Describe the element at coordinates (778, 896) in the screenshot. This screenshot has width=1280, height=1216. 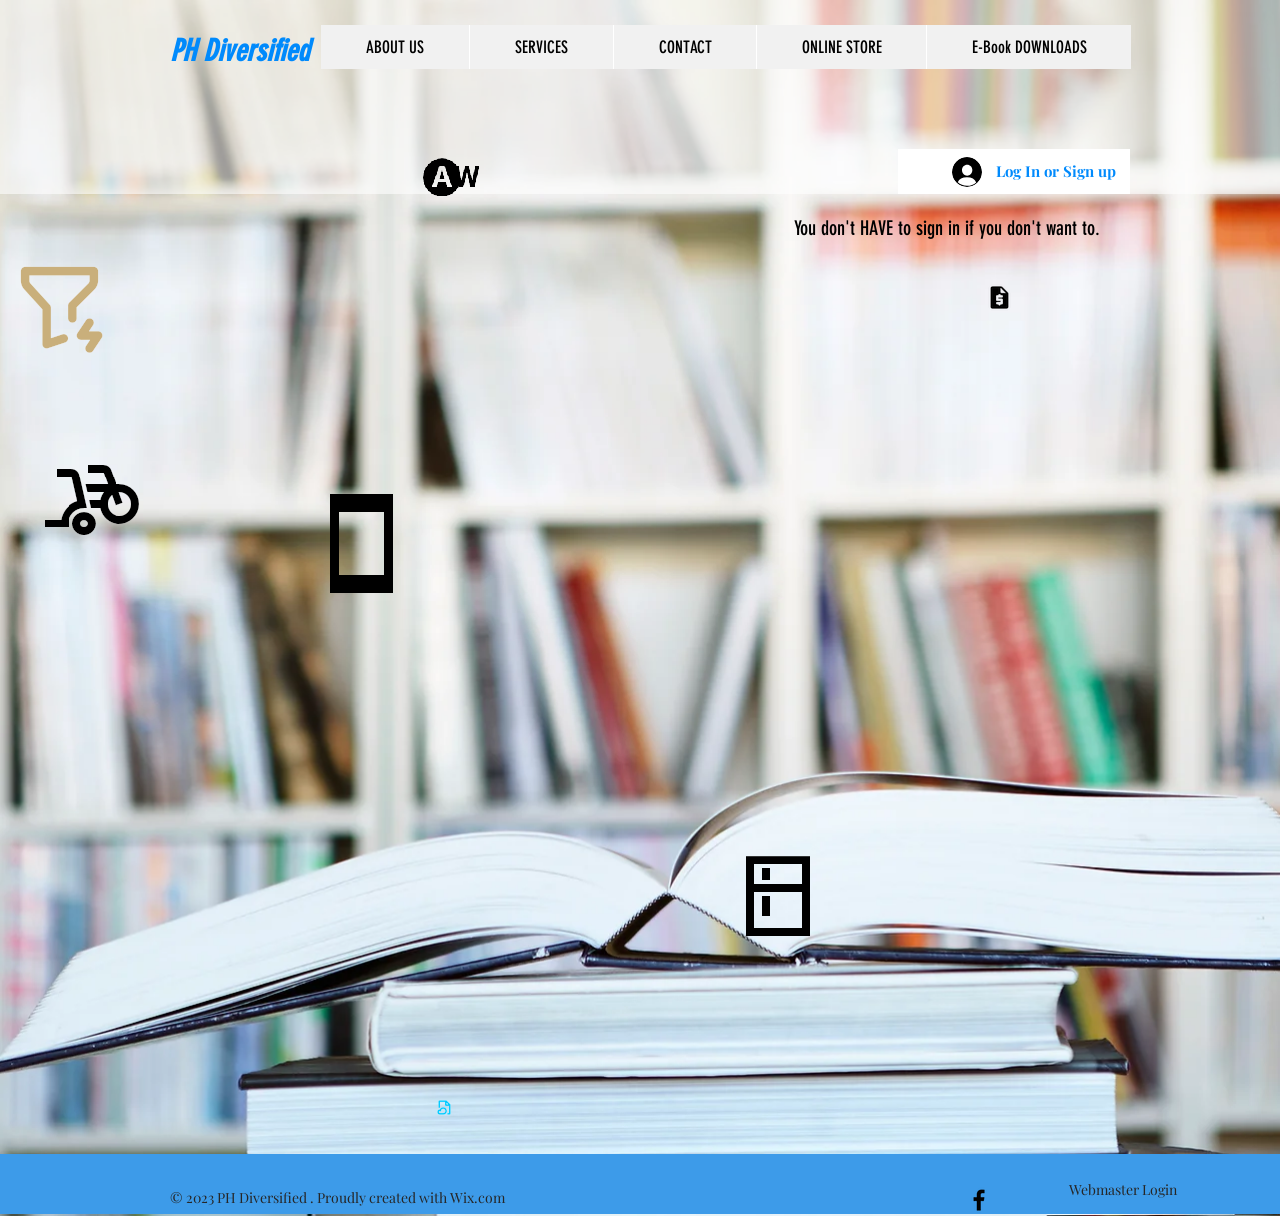
I see `access kitchen or food-related settings` at that location.